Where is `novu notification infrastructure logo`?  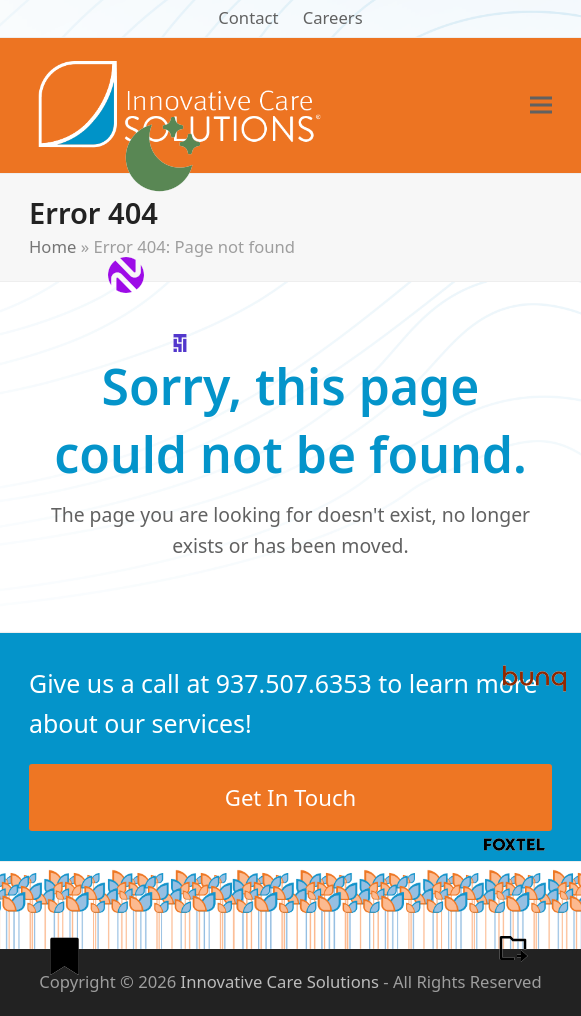
novu notification infrastructure logo is located at coordinates (126, 275).